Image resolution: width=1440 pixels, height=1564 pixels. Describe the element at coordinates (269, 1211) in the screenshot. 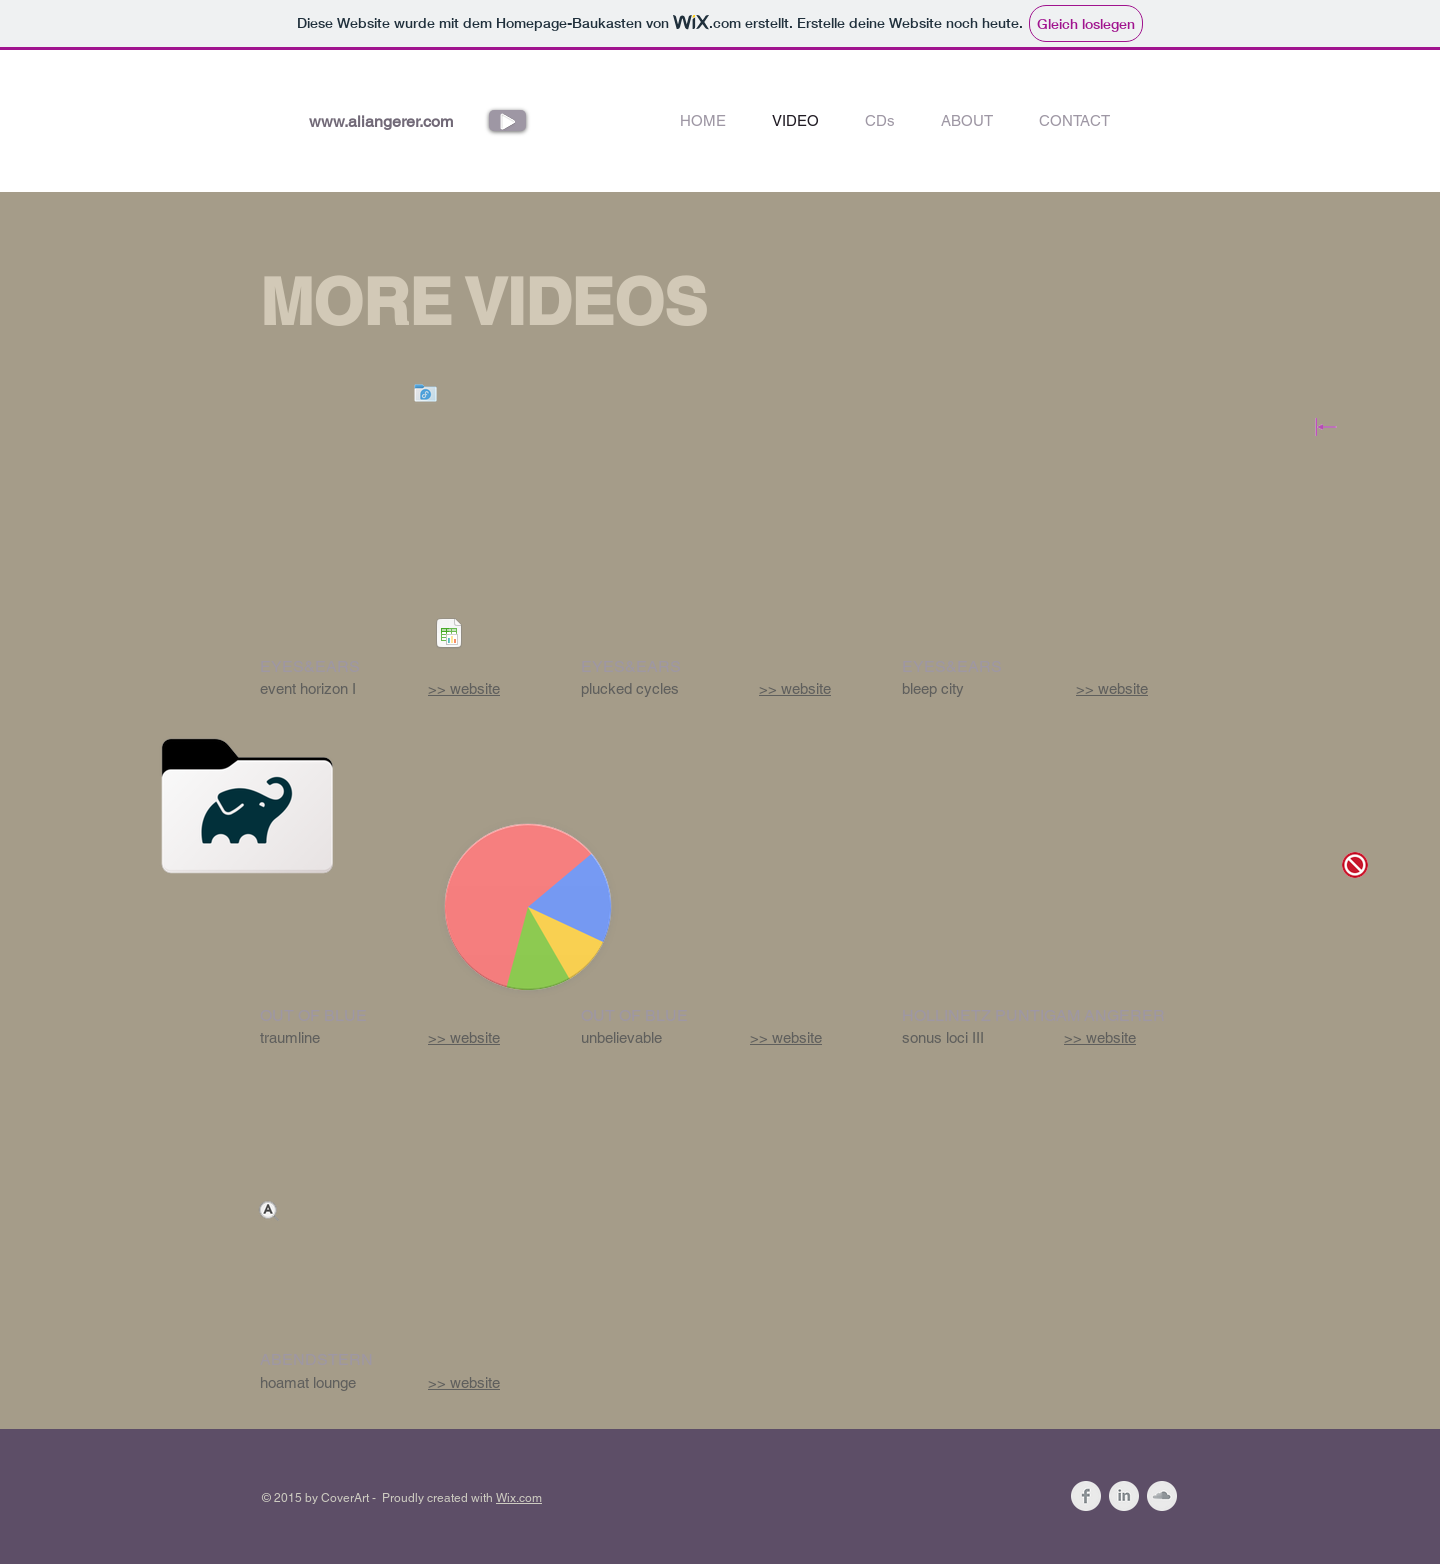

I see `find text or search within a document` at that location.